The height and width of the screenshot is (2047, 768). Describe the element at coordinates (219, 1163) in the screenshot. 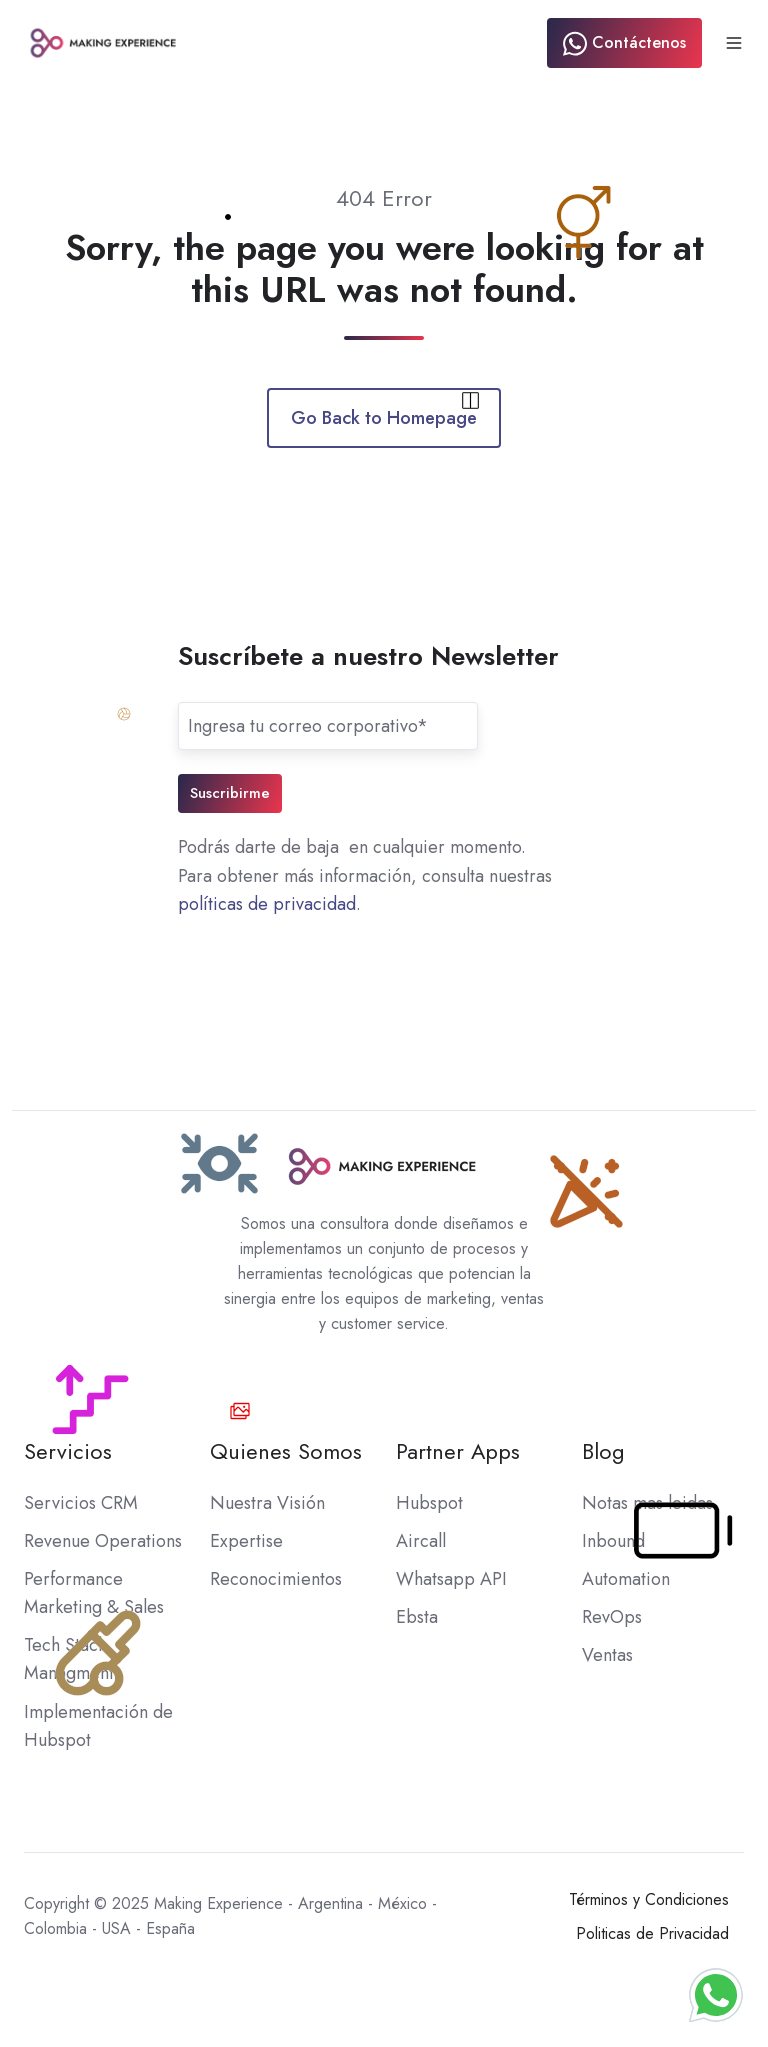

I see `focus view on selected element` at that location.